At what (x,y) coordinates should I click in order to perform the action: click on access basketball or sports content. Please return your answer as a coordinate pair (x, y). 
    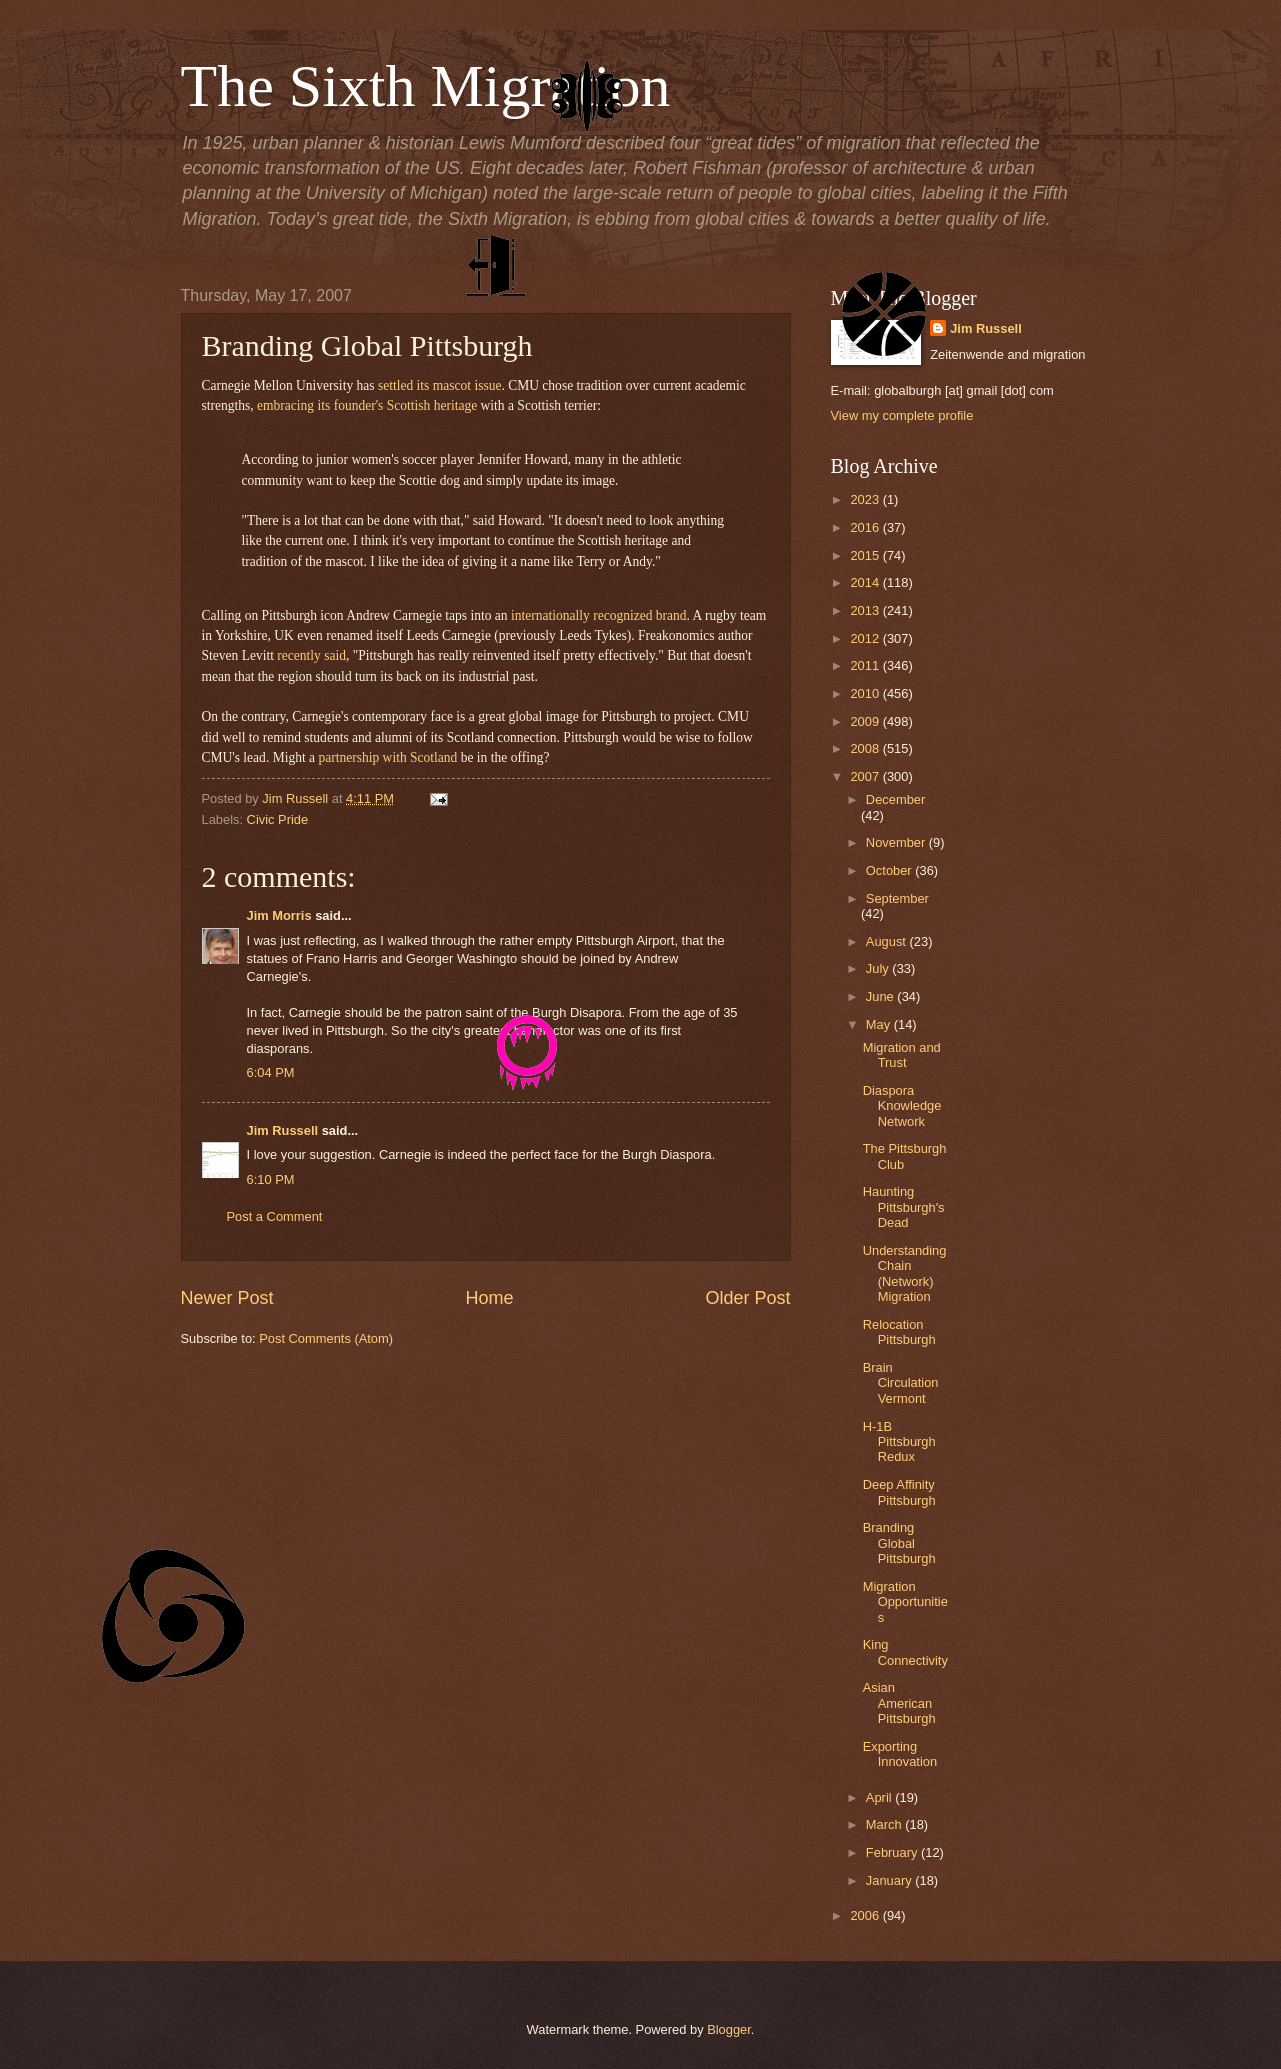
    Looking at the image, I should click on (884, 314).